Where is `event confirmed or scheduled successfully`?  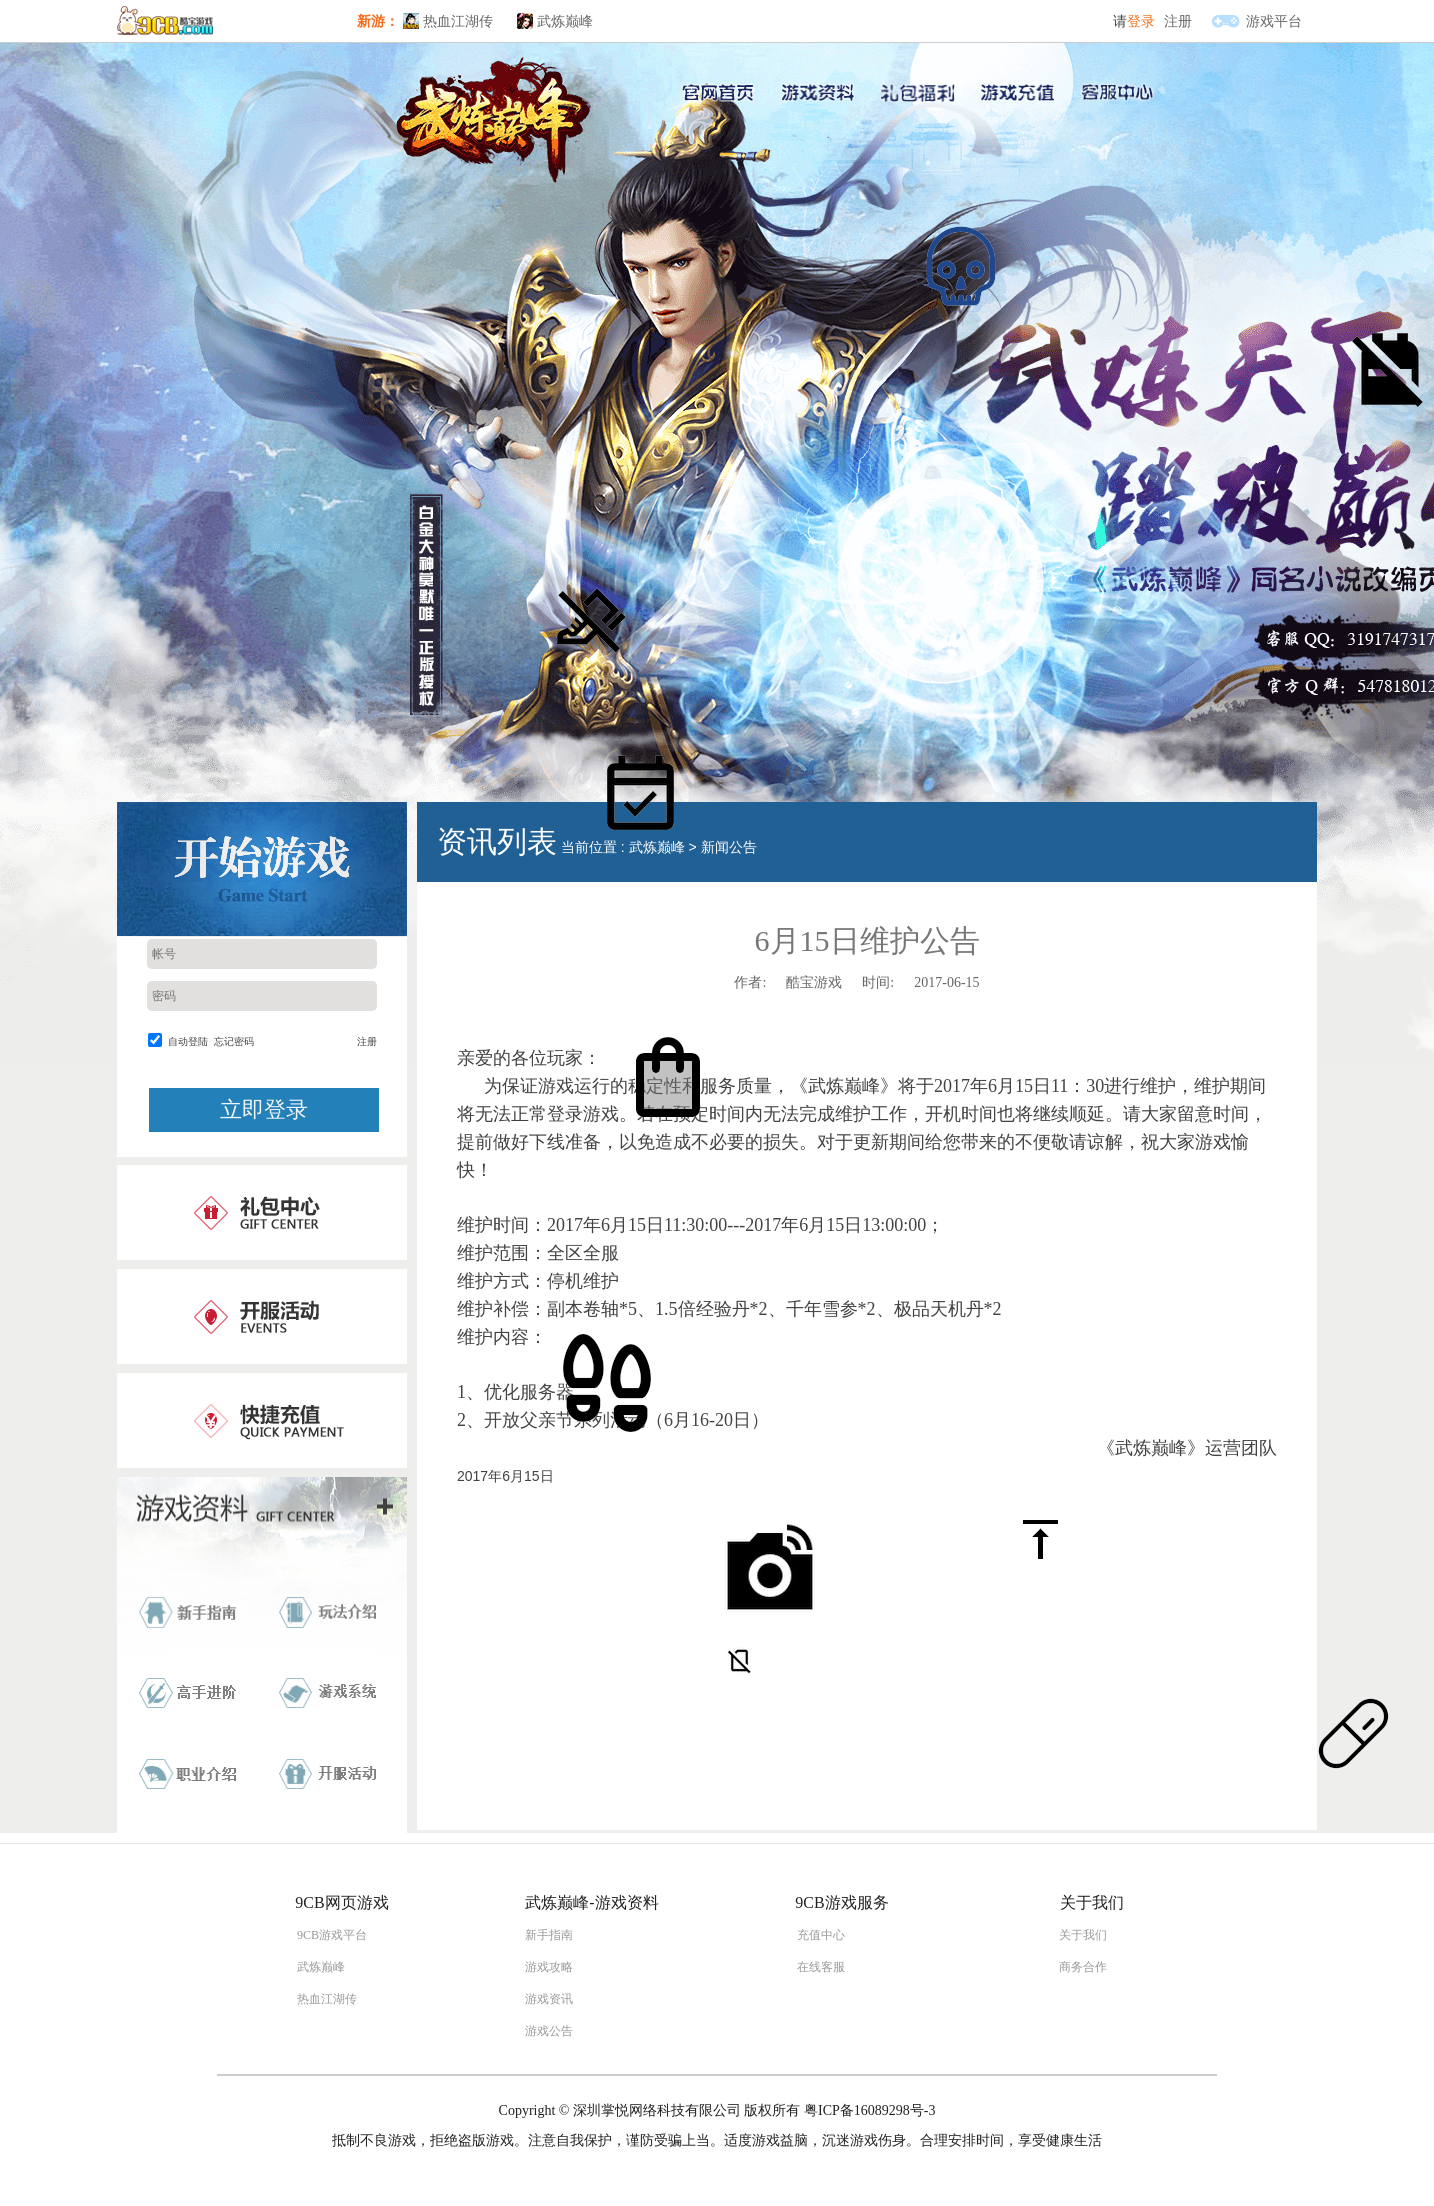
event confirmed or scheduled successfully is located at coordinates (640, 796).